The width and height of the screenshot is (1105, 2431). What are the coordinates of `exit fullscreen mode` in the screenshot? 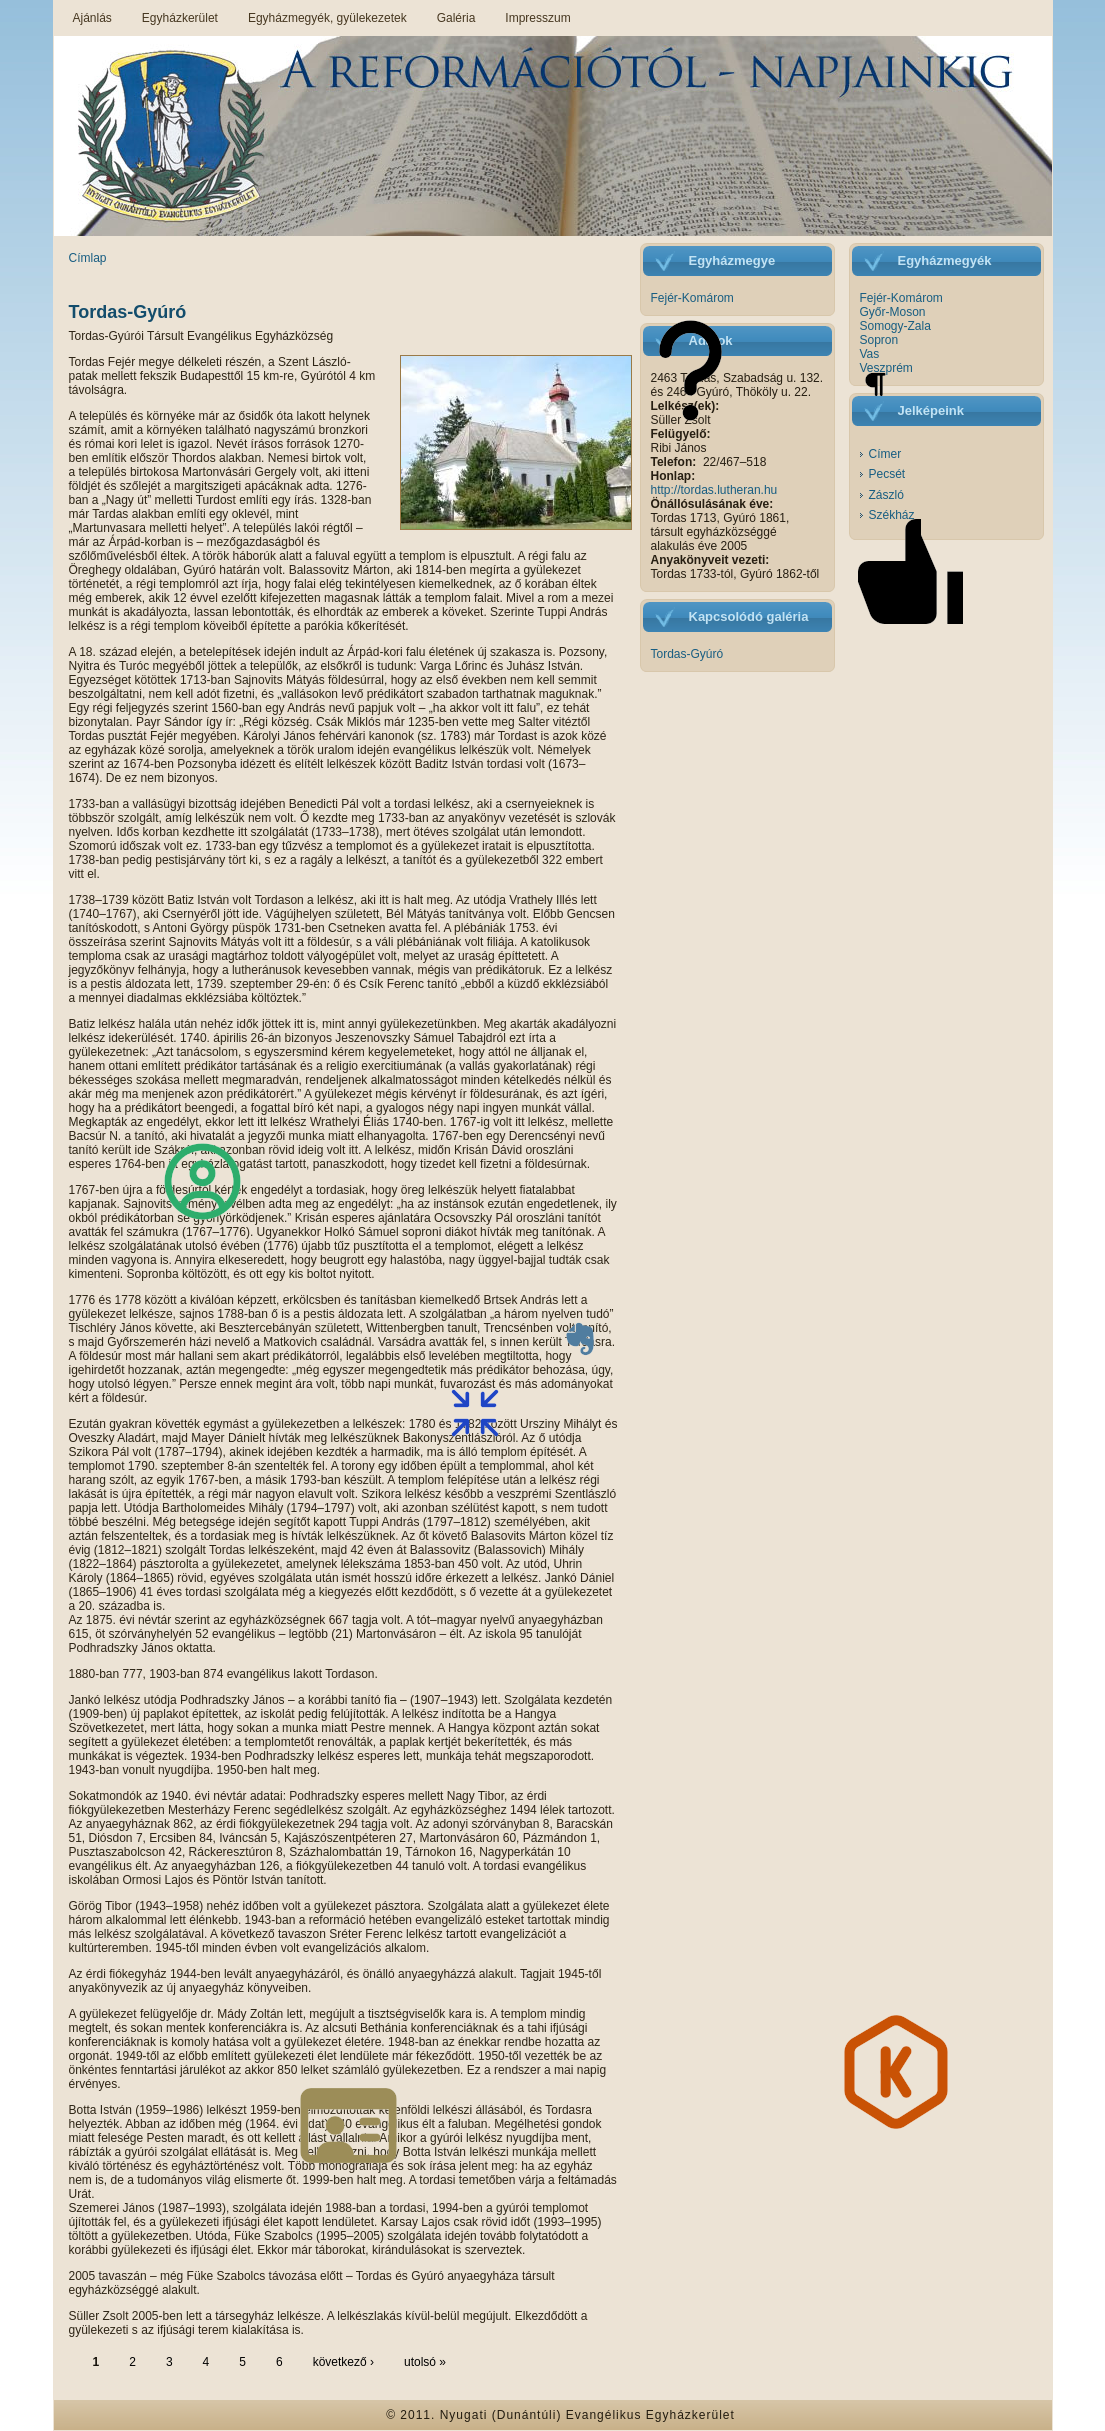 It's located at (475, 1413).